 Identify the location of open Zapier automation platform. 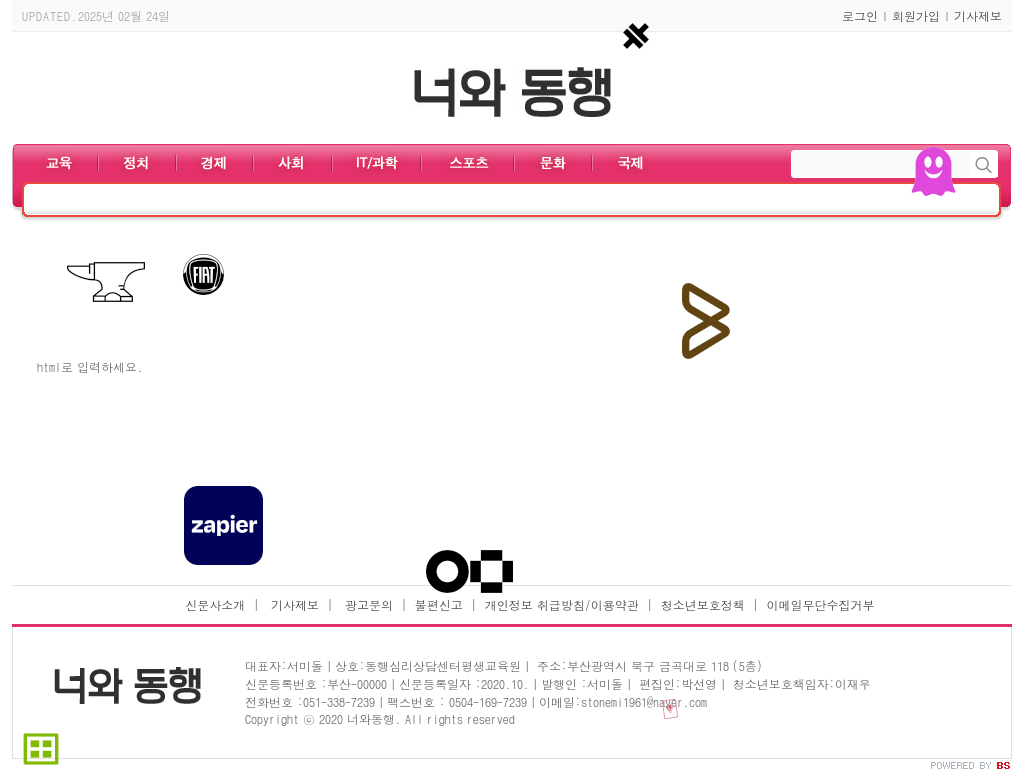
(223, 525).